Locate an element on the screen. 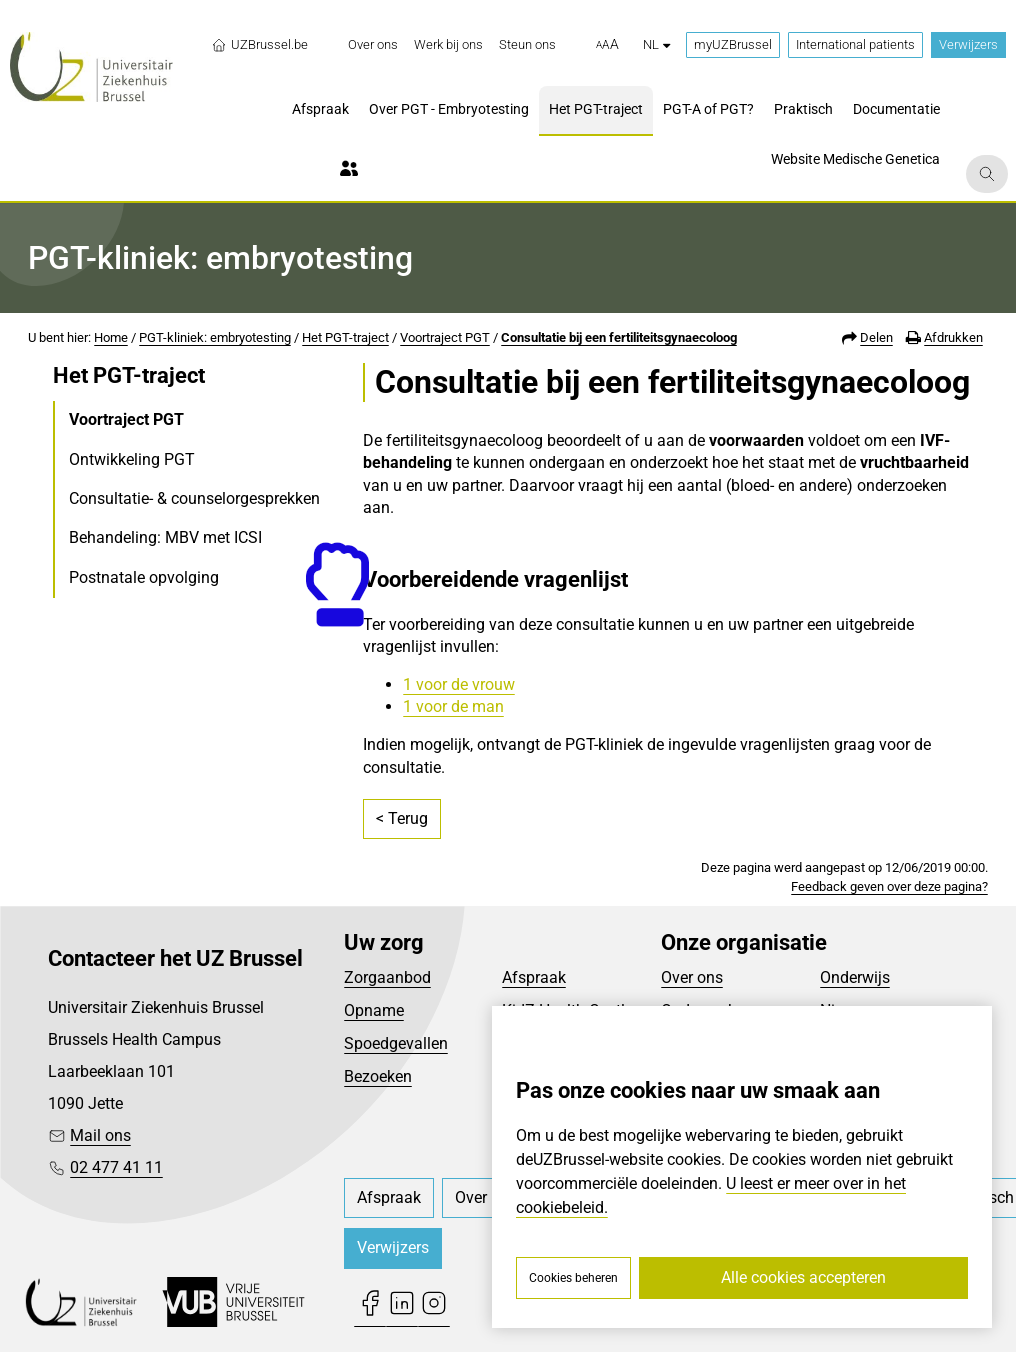  view group members is located at coordinates (349, 168).